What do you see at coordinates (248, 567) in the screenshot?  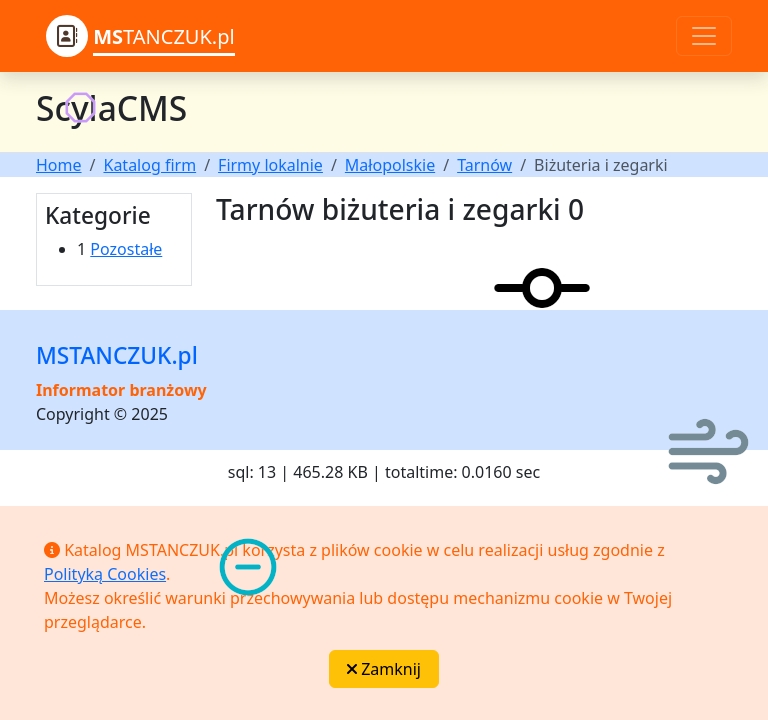 I see `remove an item from a list or collection` at bounding box center [248, 567].